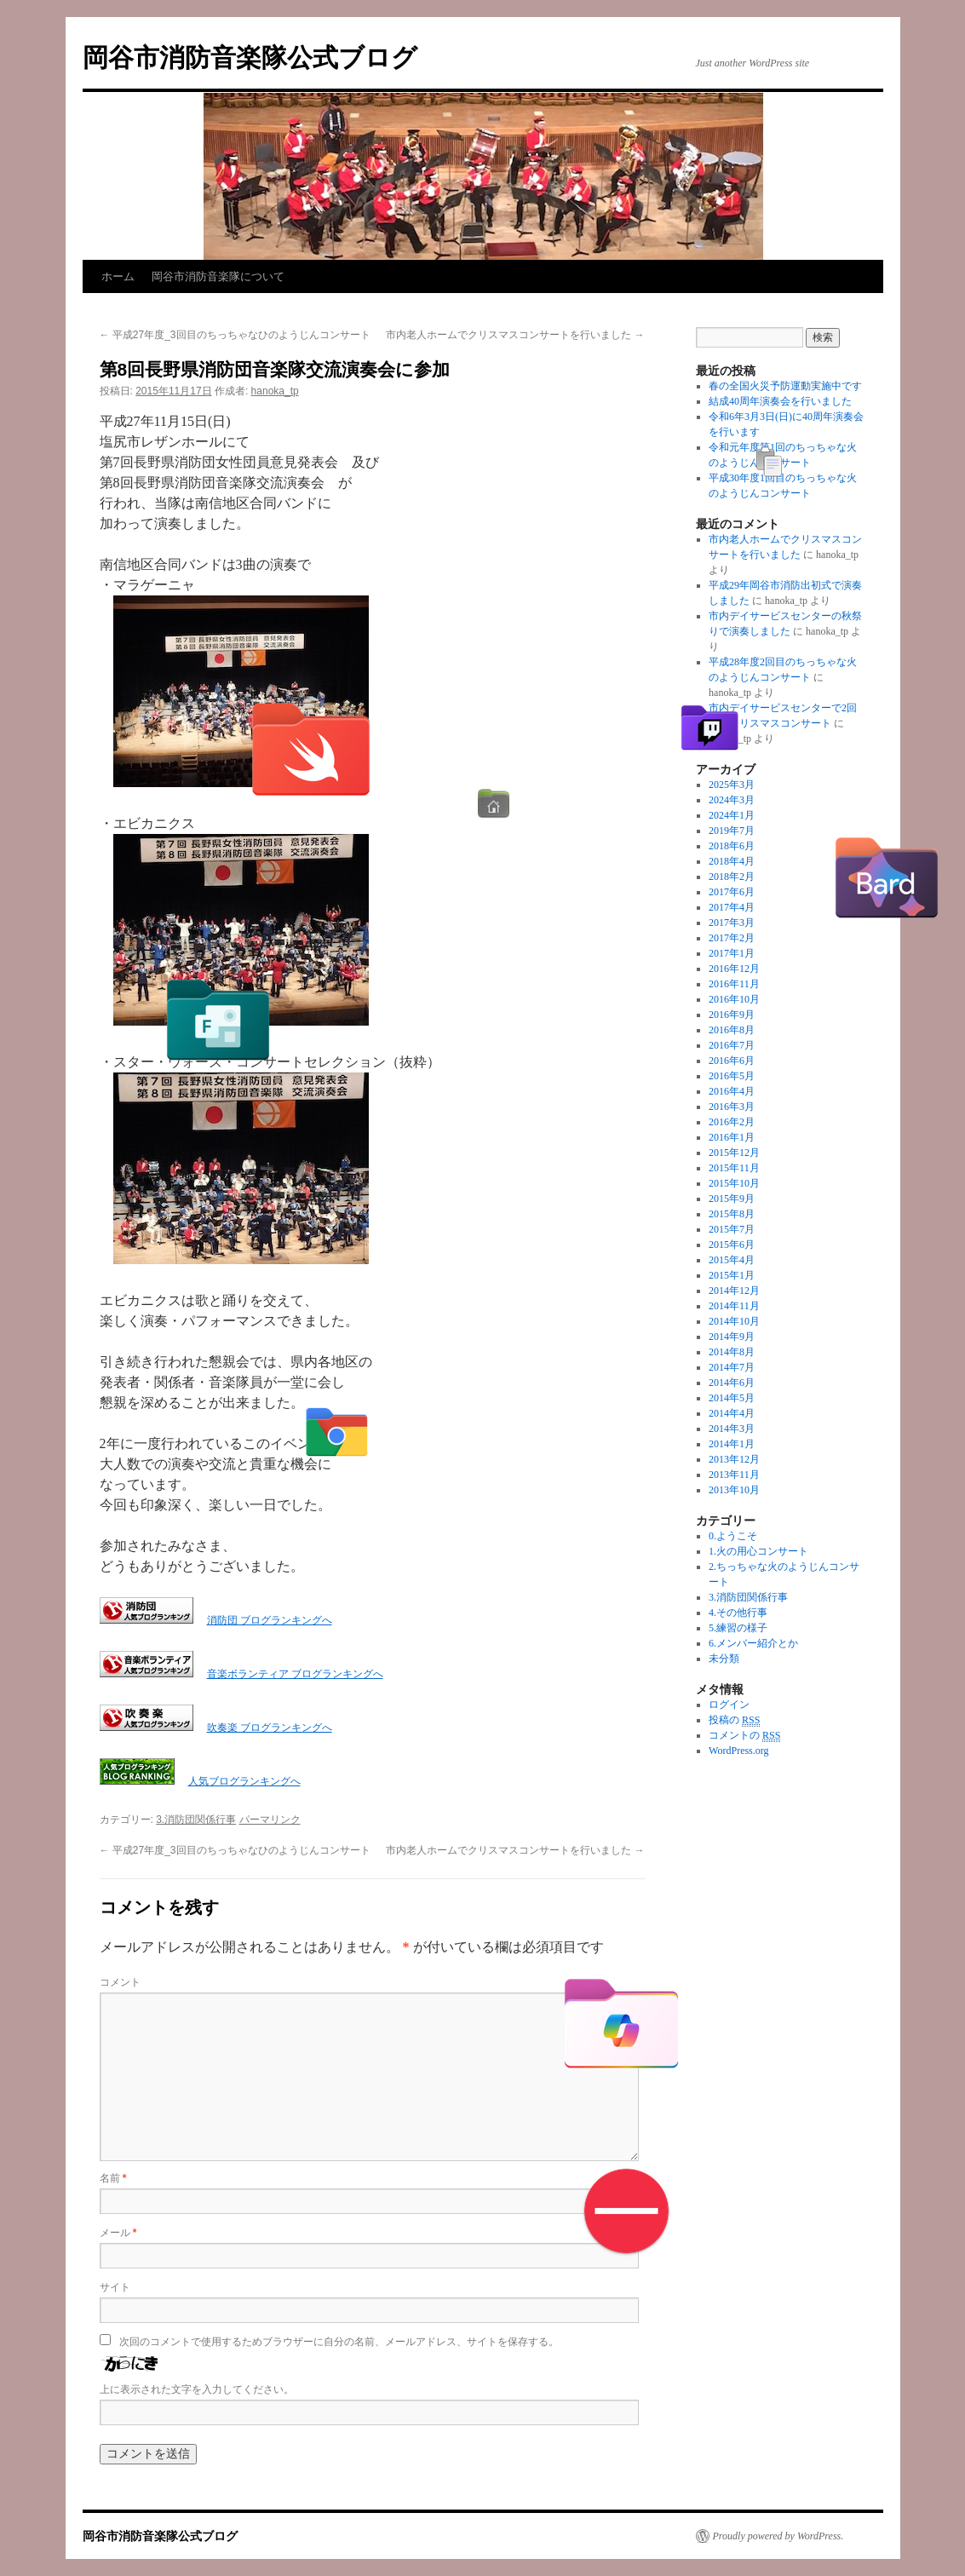 The image size is (965, 2576). What do you see at coordinates (217, 1022) in the screenshot?
I see `open folder containing Microsoft Forms files` at bounding box center [217, 1022].